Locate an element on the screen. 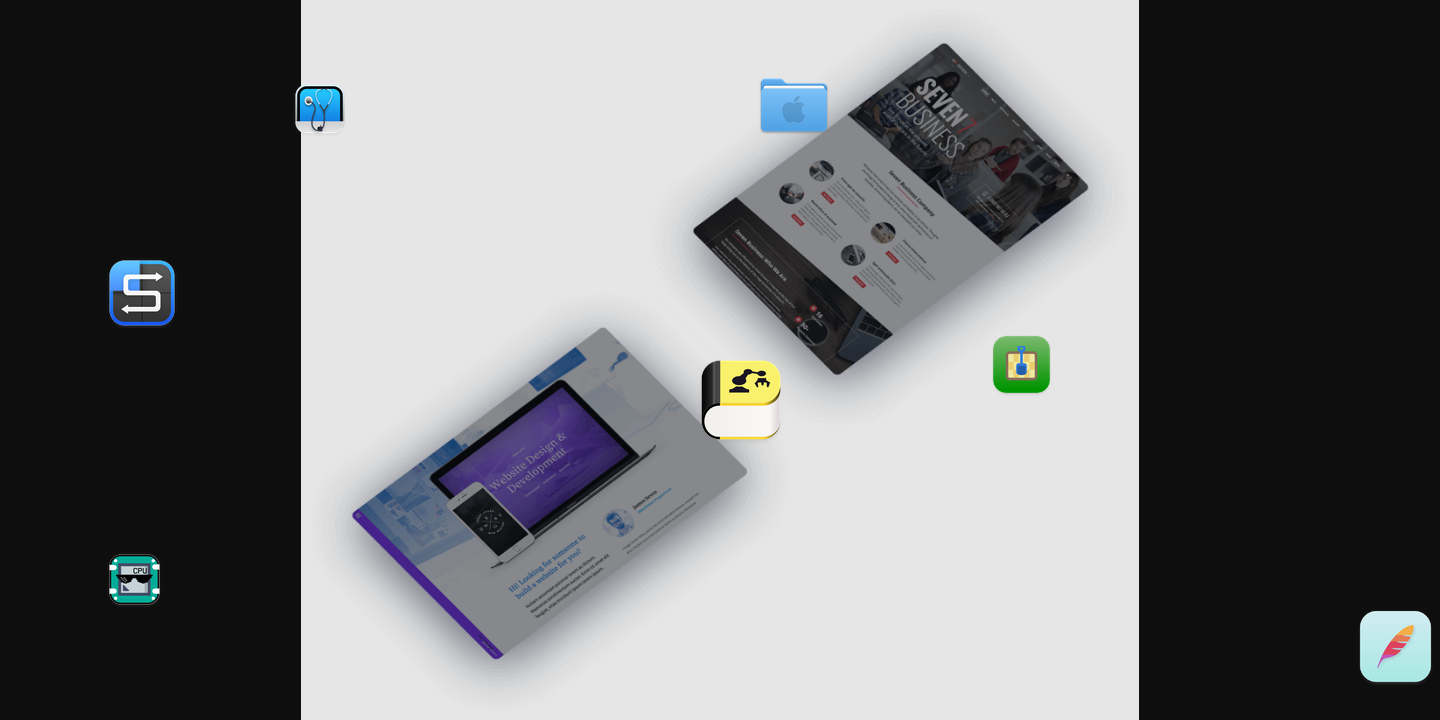 The height and width of the screenshot is (720, 1440). launch apache jmeter application is located at coordinates (1395, 646).